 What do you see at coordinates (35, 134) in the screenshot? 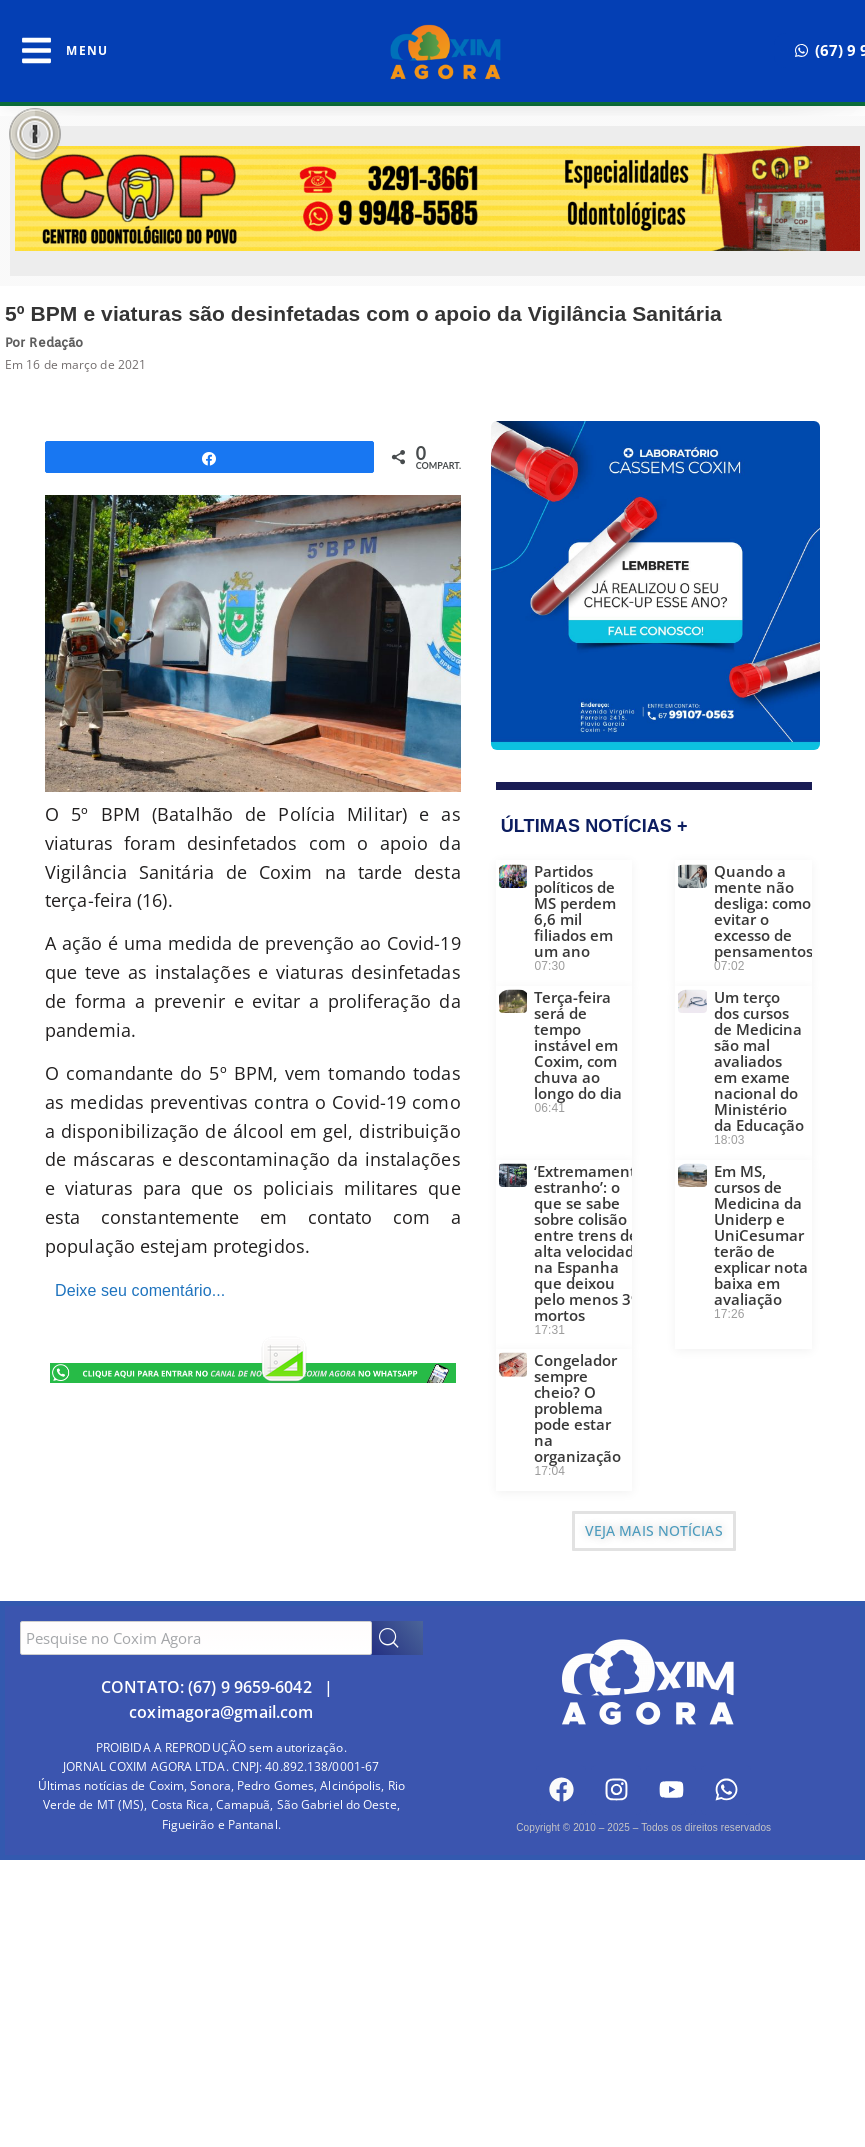
I see `open passwords and keys manager` at bounding box center [35, 134].